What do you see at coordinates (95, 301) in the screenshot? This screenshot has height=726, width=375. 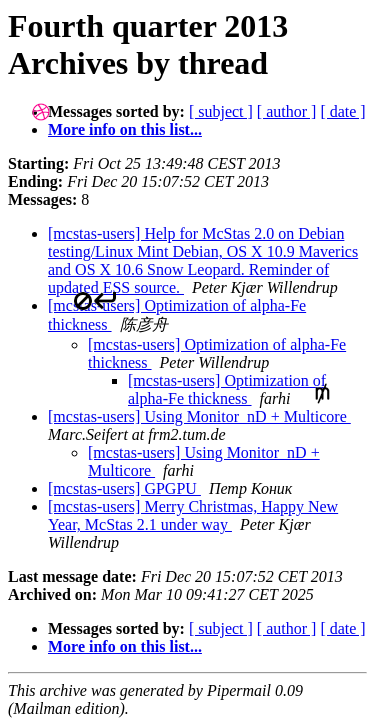 I see `disable automatic line wrapping in editor` at bounding box center [95, 301].